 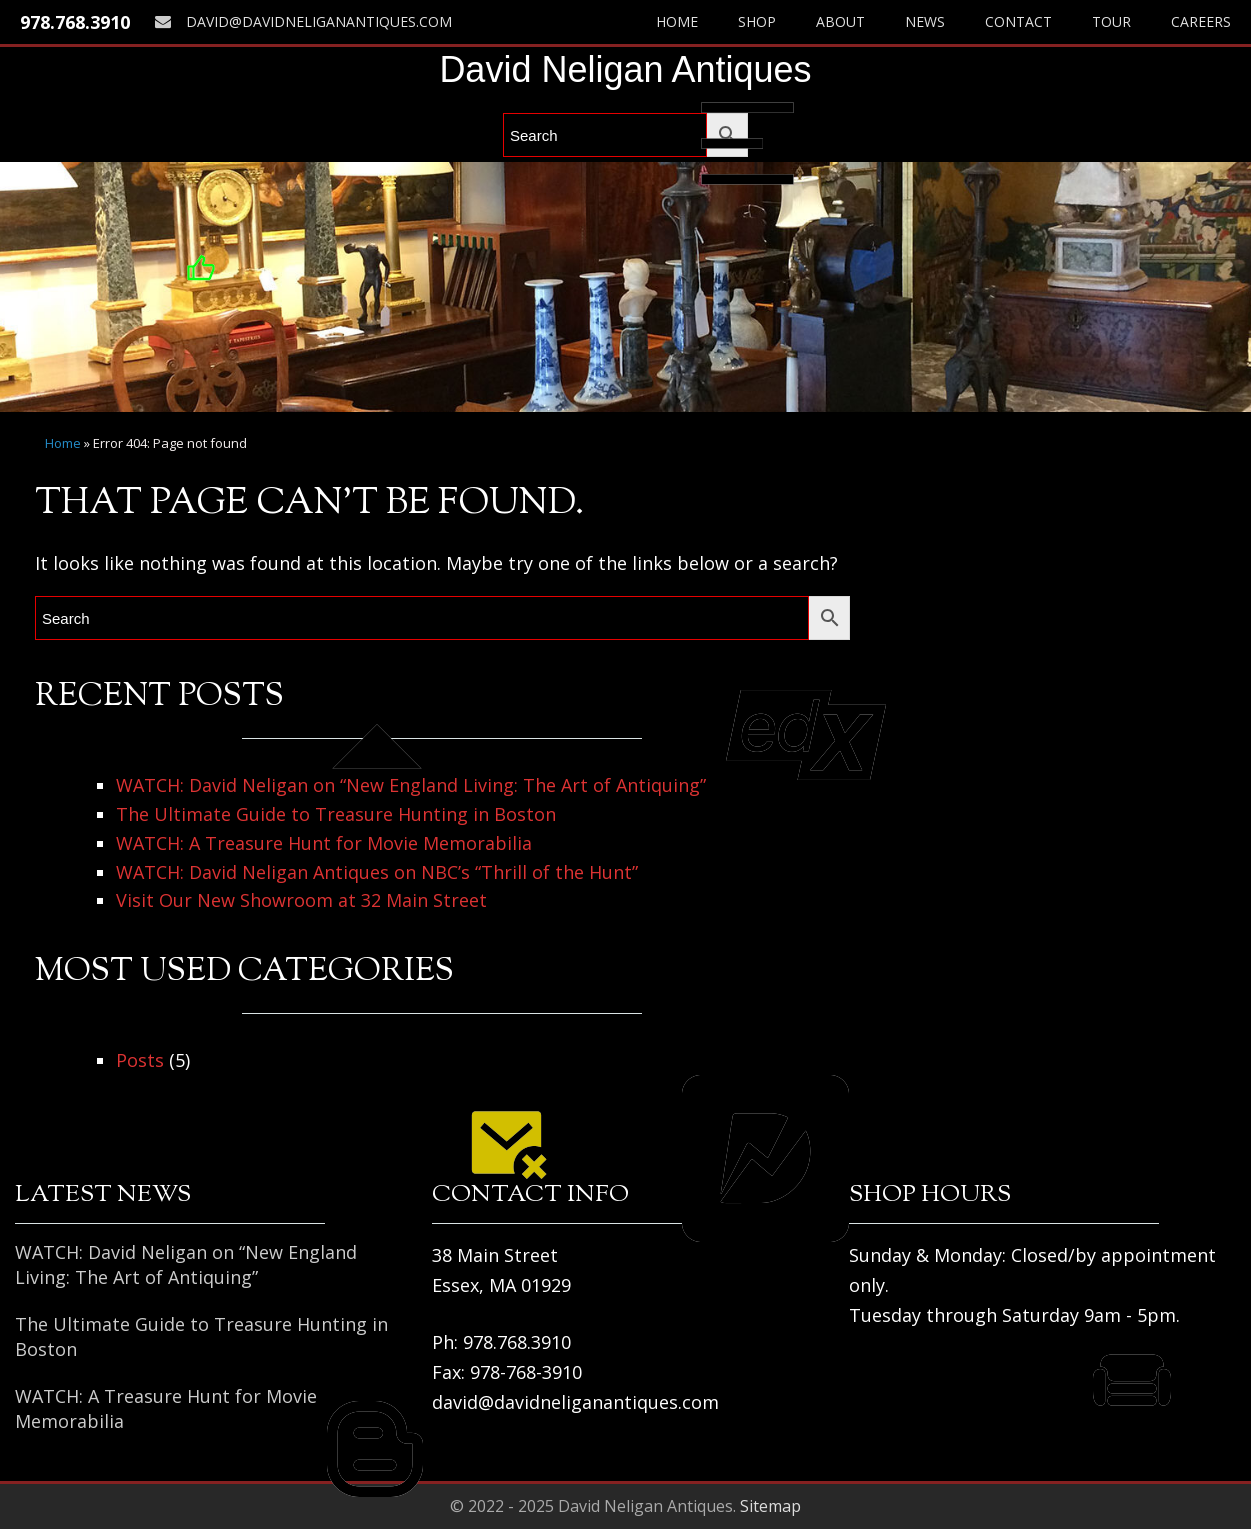 I want to click on open the Dunzo delivery app, so click(x=765, y=1158).